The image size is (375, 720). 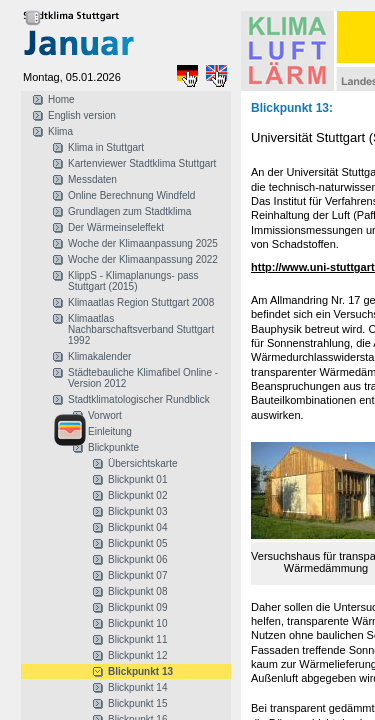 I want to click on adjust scroll bar behavior settings, so click(x=33, y=18).